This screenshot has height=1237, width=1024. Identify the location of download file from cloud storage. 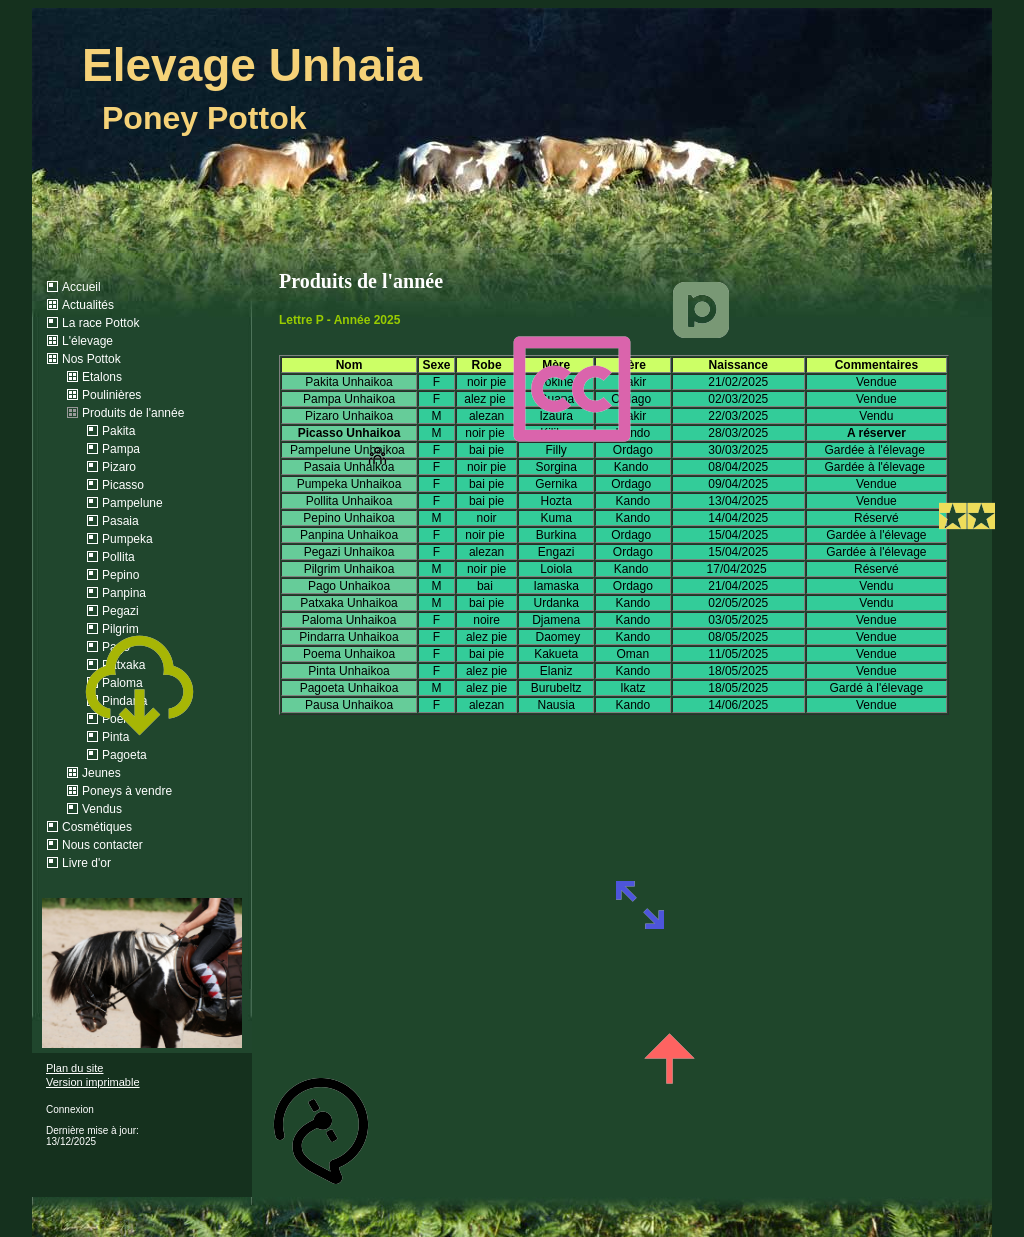
(139, 684).